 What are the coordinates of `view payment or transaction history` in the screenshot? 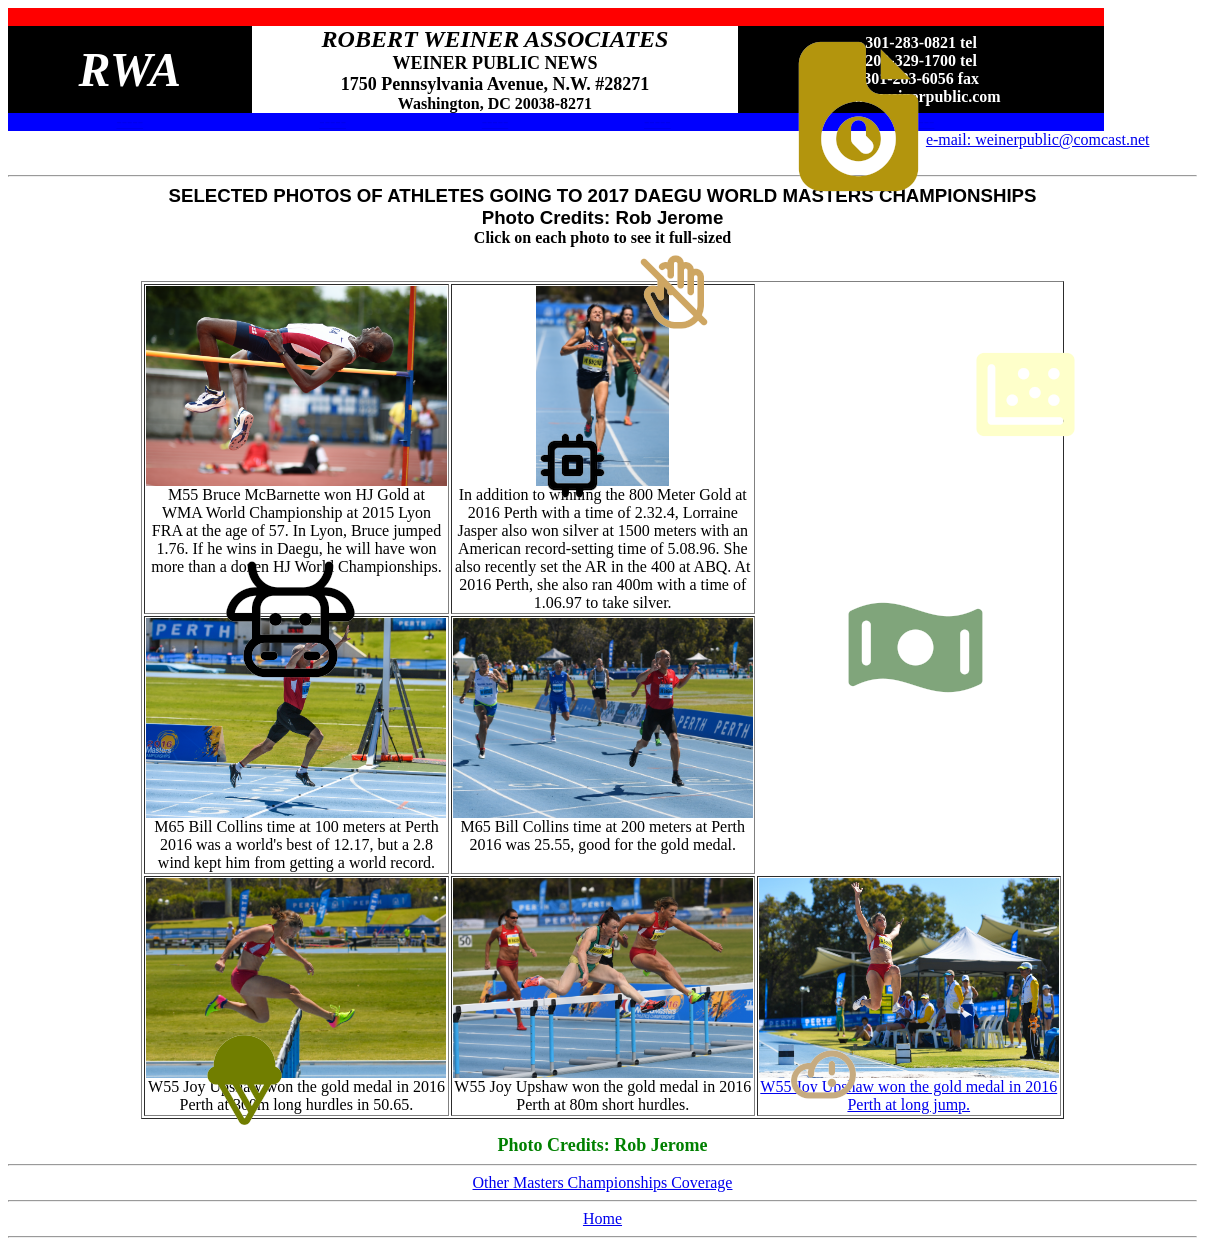 It's located at (915, 647).